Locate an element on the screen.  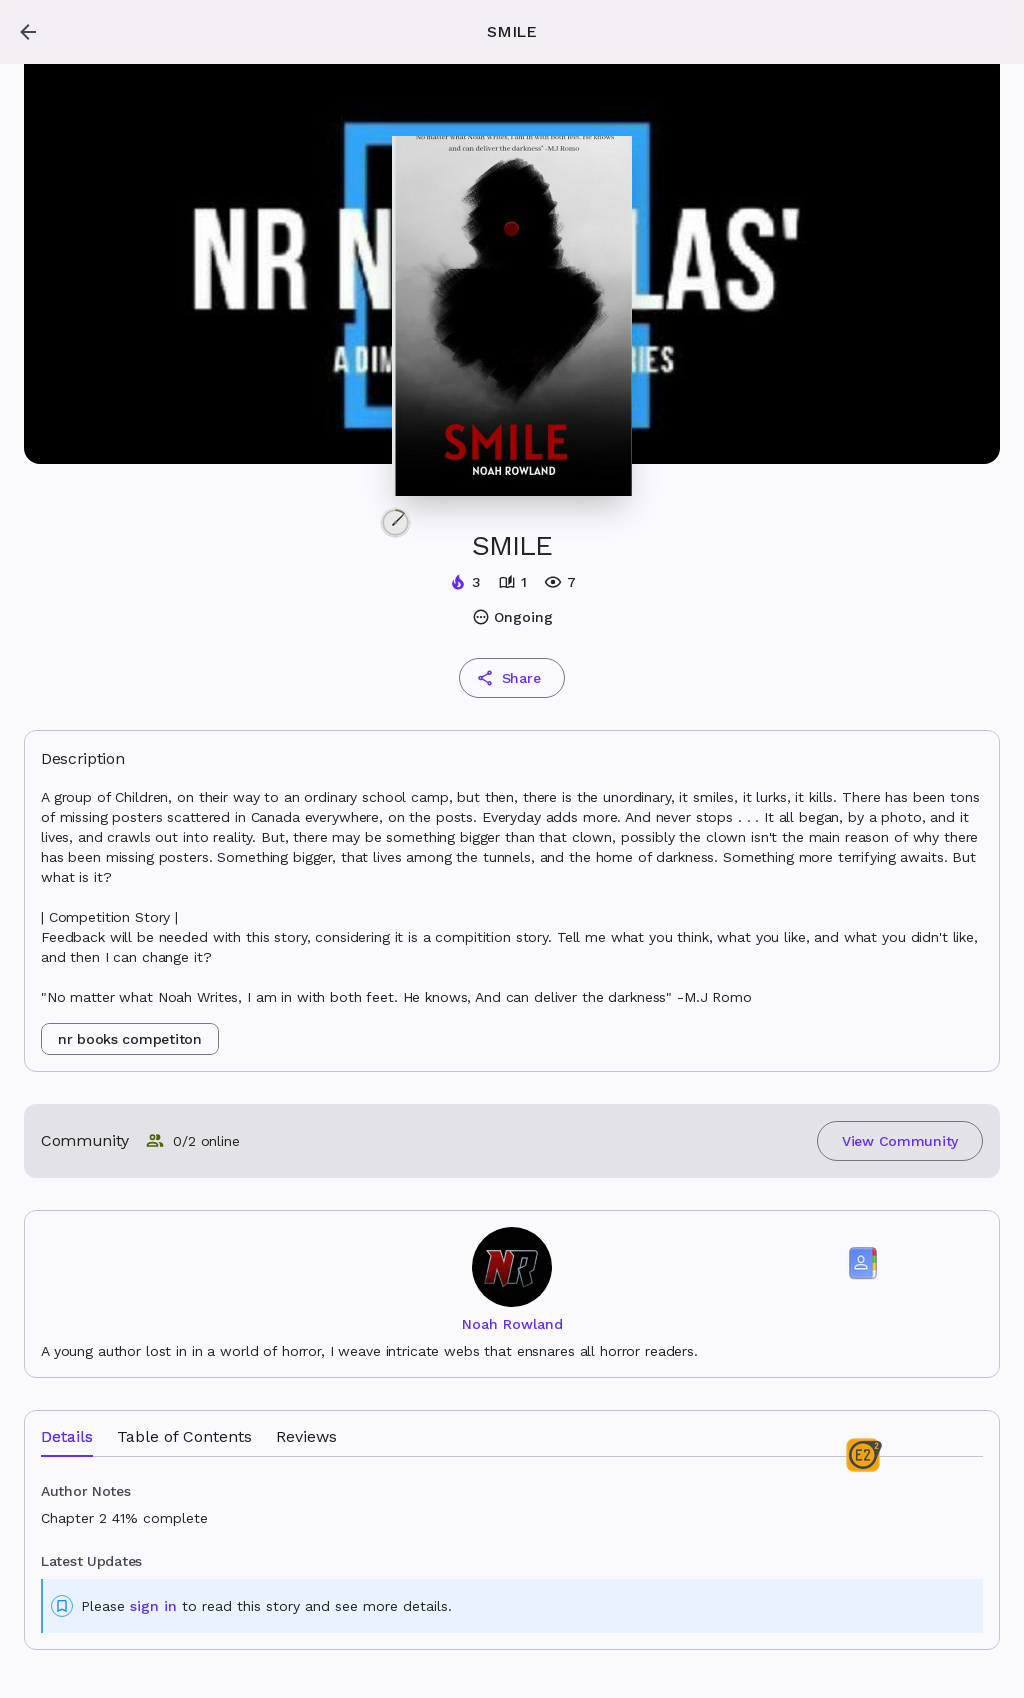
launch sysprof system profiler is located at coordinates (395, 522).